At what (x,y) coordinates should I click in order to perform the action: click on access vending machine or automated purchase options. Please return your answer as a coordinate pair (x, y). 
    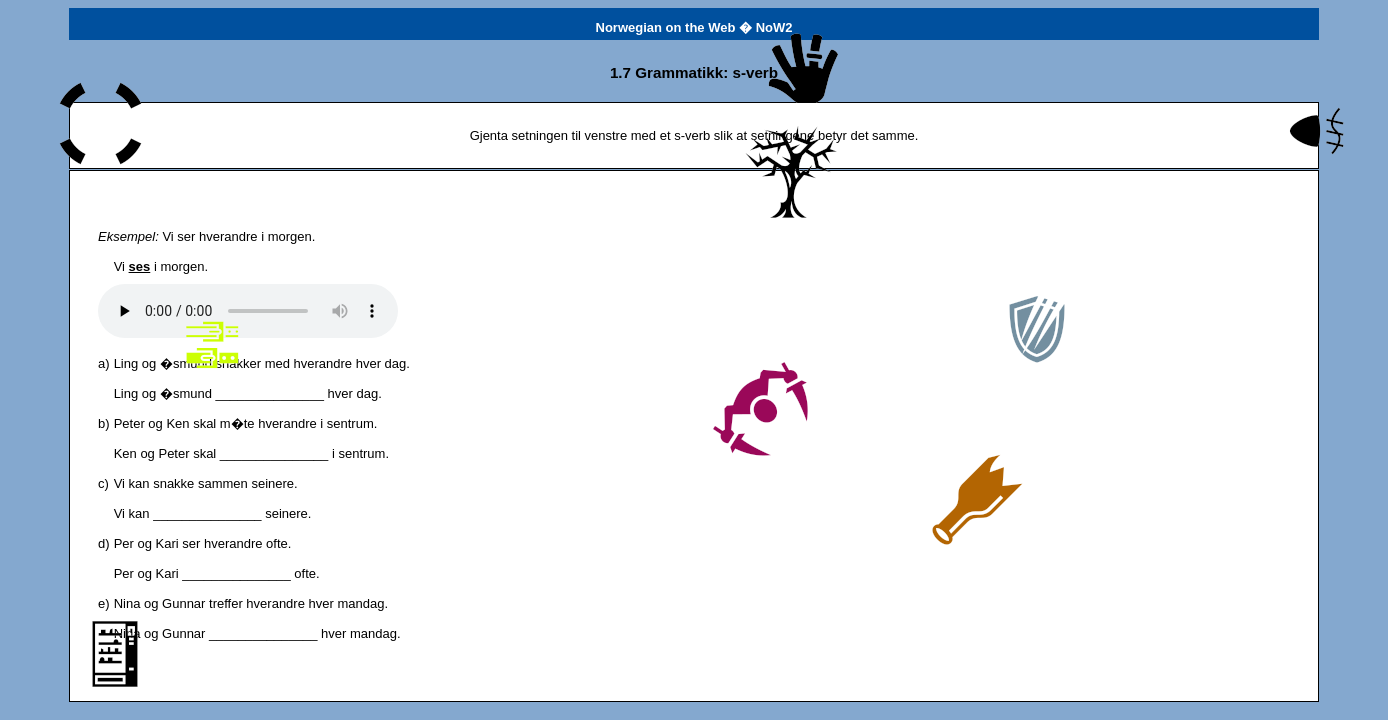
    Looking at the image, I should click on (115, 654).